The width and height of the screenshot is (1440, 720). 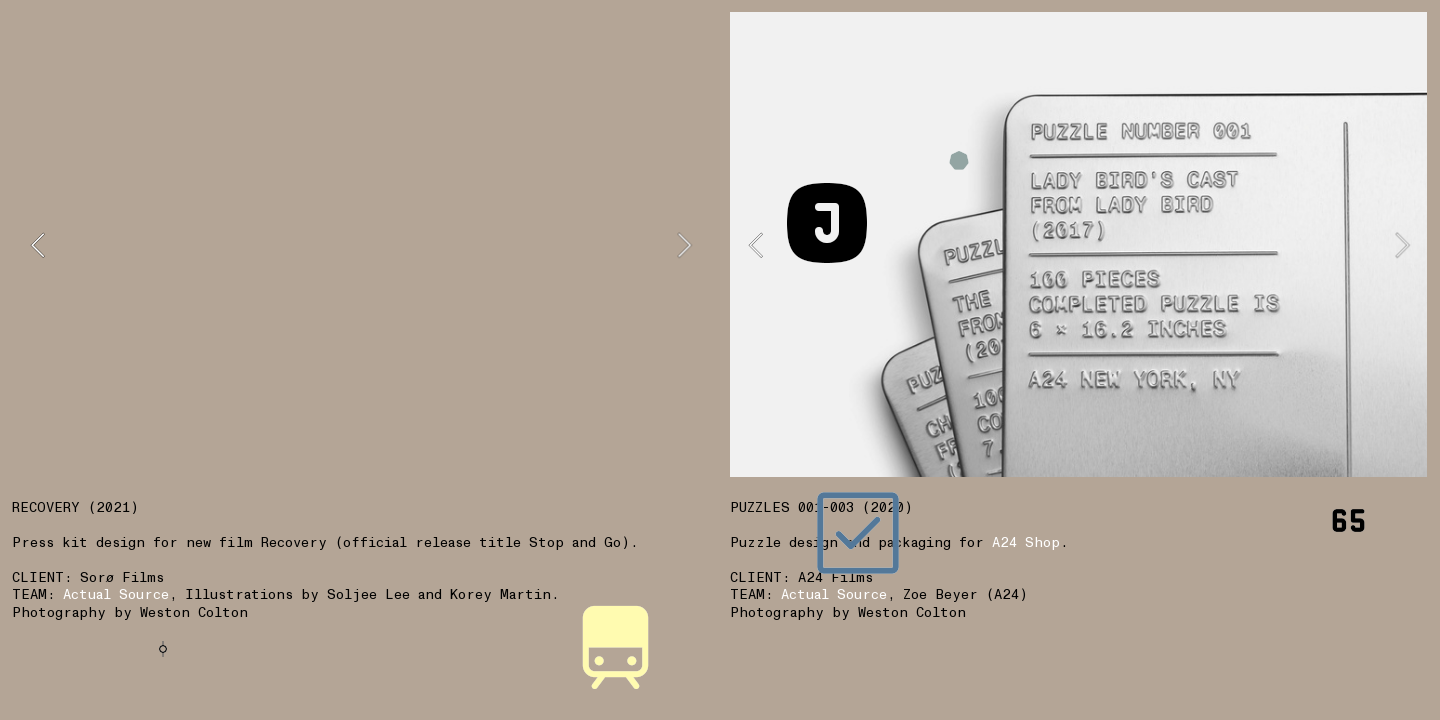 What do you see at coordinates (827, 223) in the screenshot?
I see `indicates an item or contact starting with the letter J` at bounding box center [827, 223].